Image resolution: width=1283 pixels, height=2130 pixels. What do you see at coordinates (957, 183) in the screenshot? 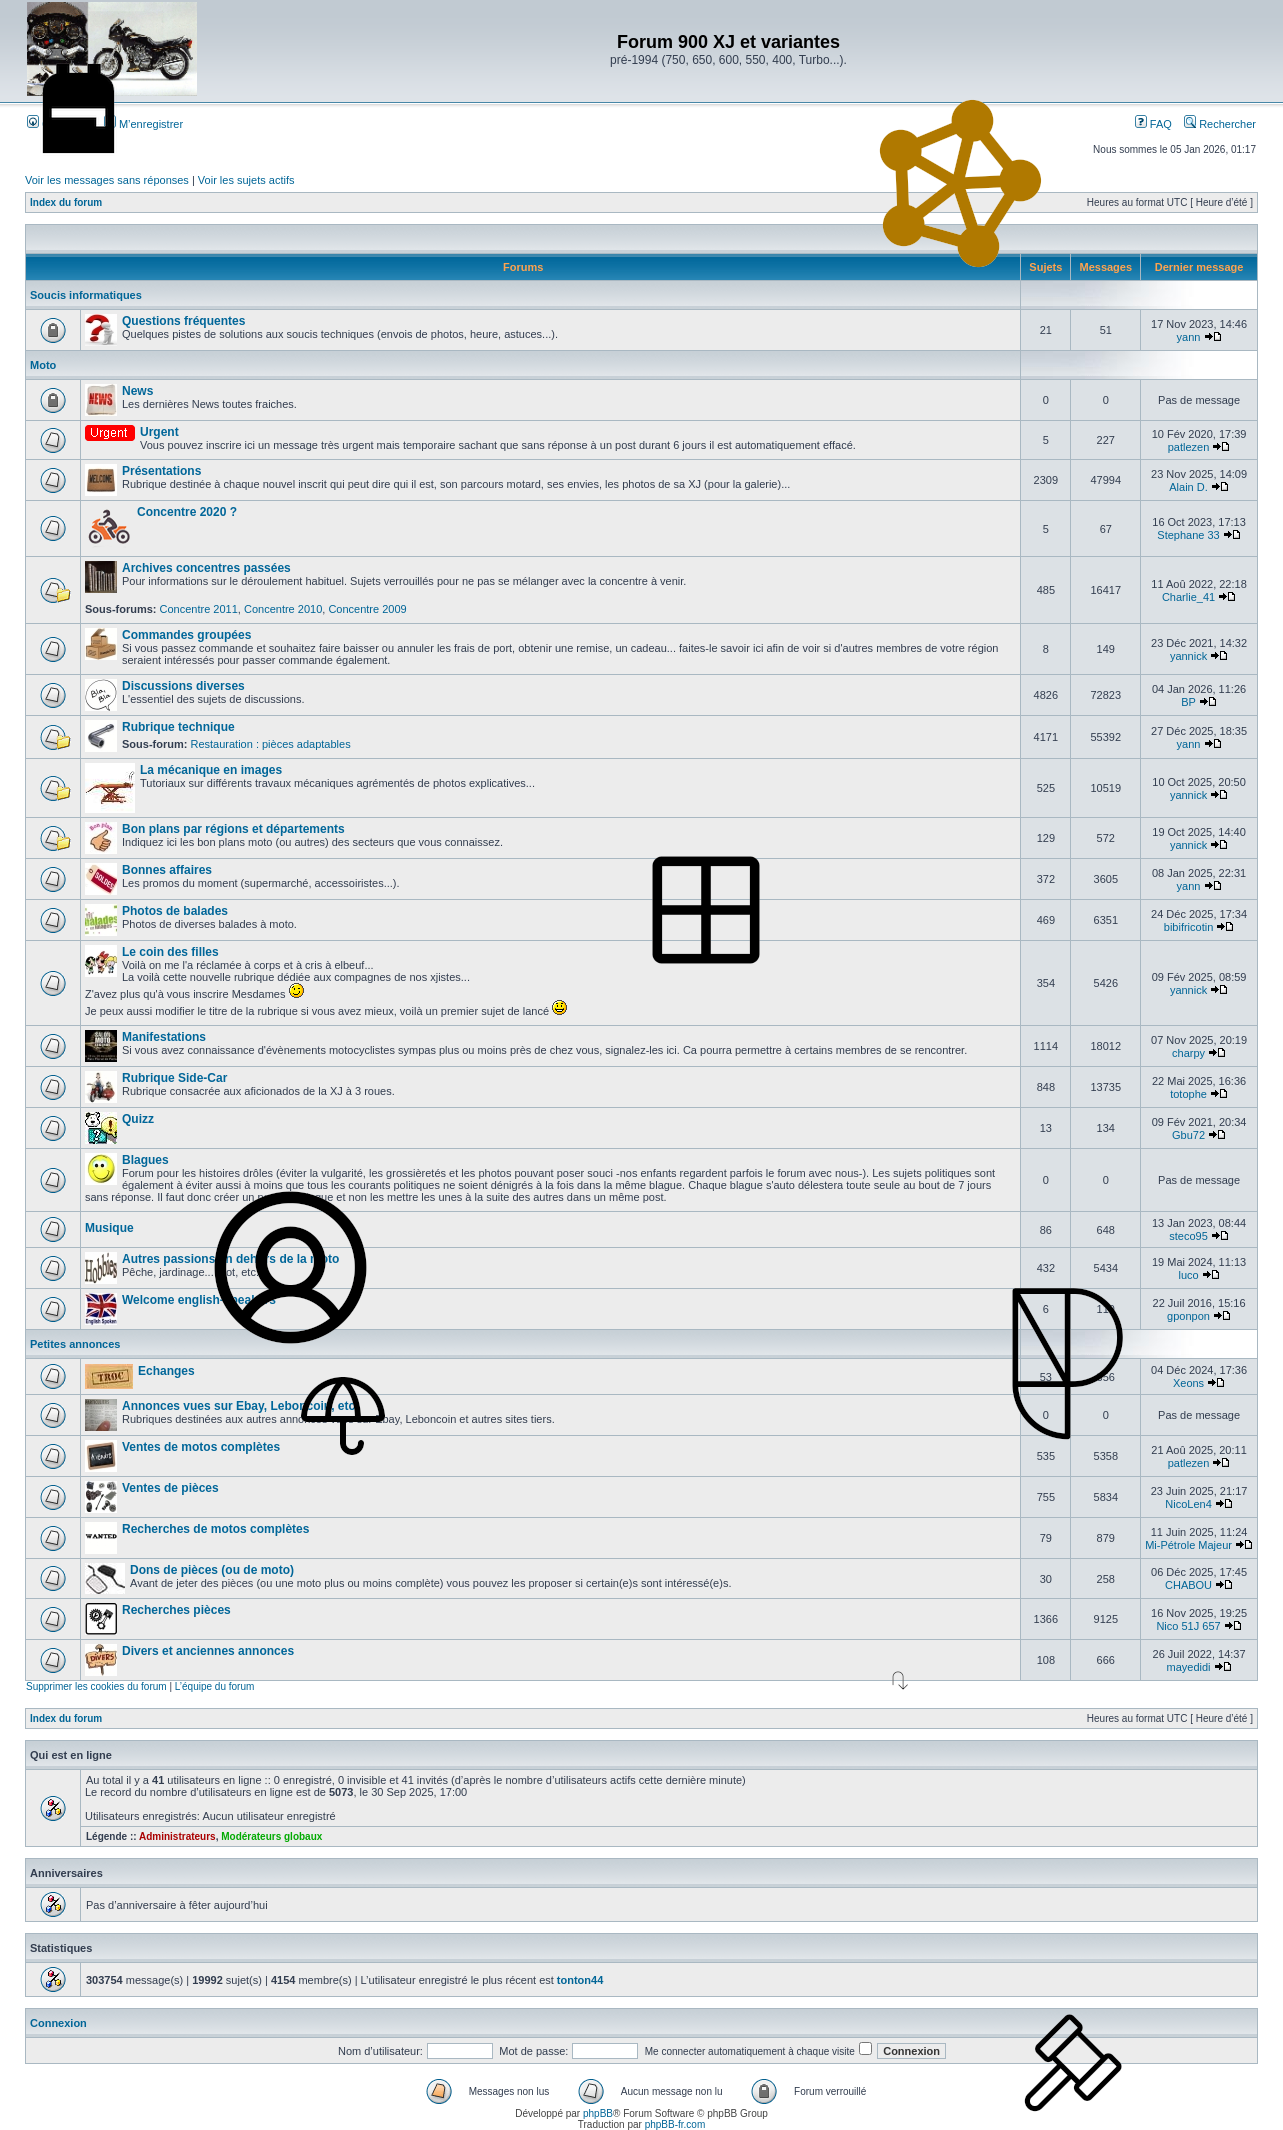
I see `connect to the fediverse network` at bounding box center [957, 183].